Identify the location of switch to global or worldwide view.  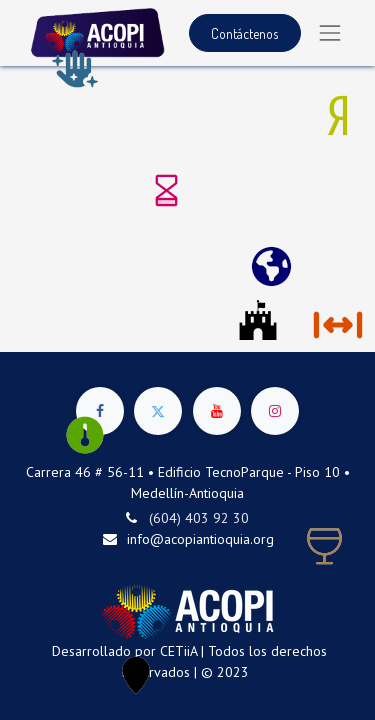
(271, 266).